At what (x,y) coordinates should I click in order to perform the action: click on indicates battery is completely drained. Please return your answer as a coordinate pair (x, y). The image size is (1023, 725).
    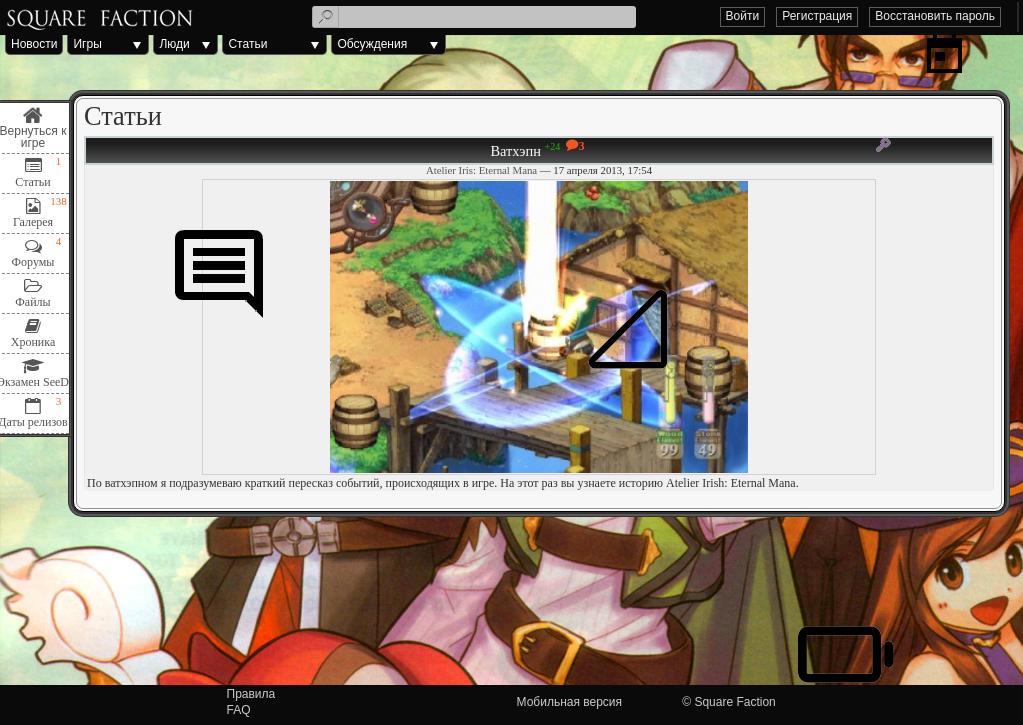
    Looking at the image, I should click on (845, 654).